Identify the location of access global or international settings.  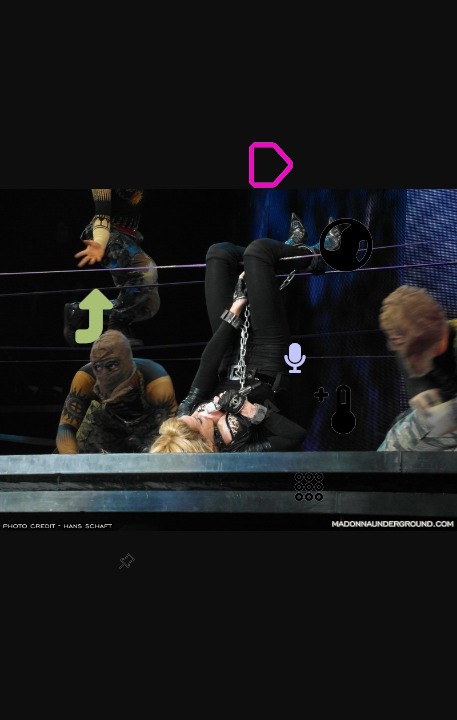
(346, 245).